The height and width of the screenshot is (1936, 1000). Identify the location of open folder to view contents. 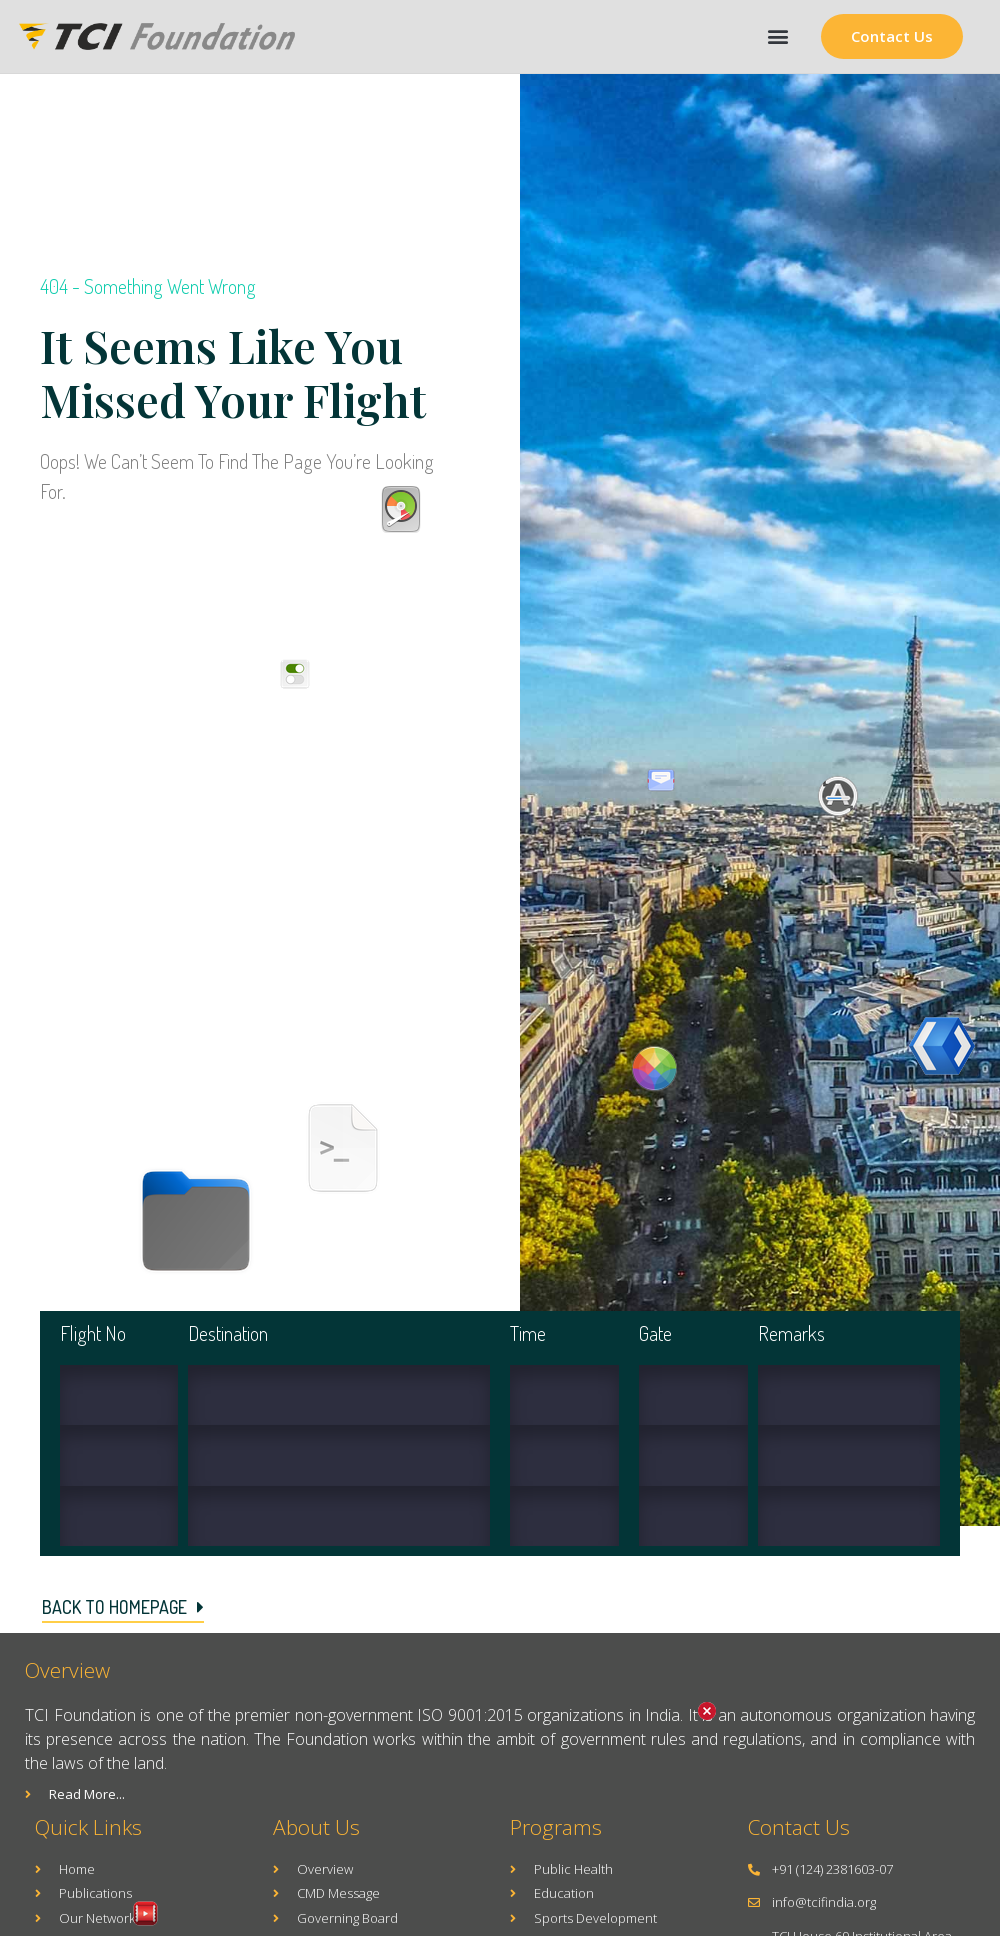
(196, 1221).